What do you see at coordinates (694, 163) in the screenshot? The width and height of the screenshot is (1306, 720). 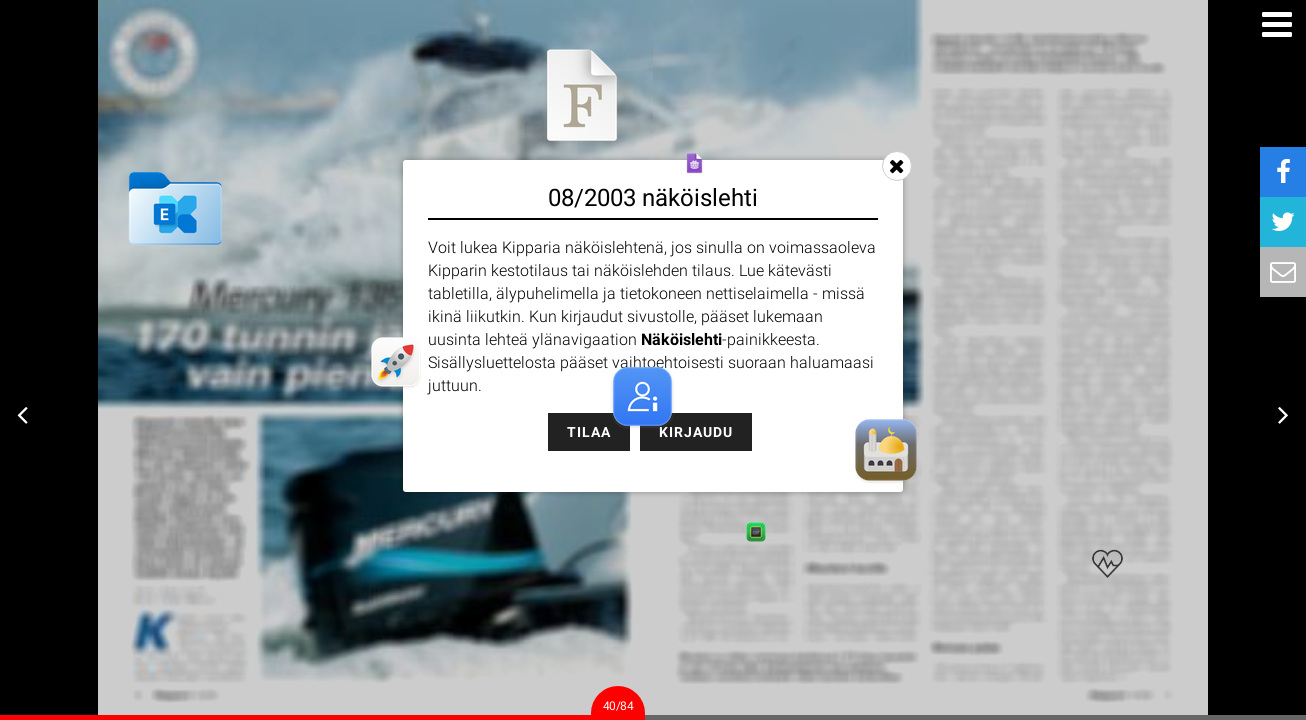 I see `a godot game engine scene file` at bounding box center [694, 163].